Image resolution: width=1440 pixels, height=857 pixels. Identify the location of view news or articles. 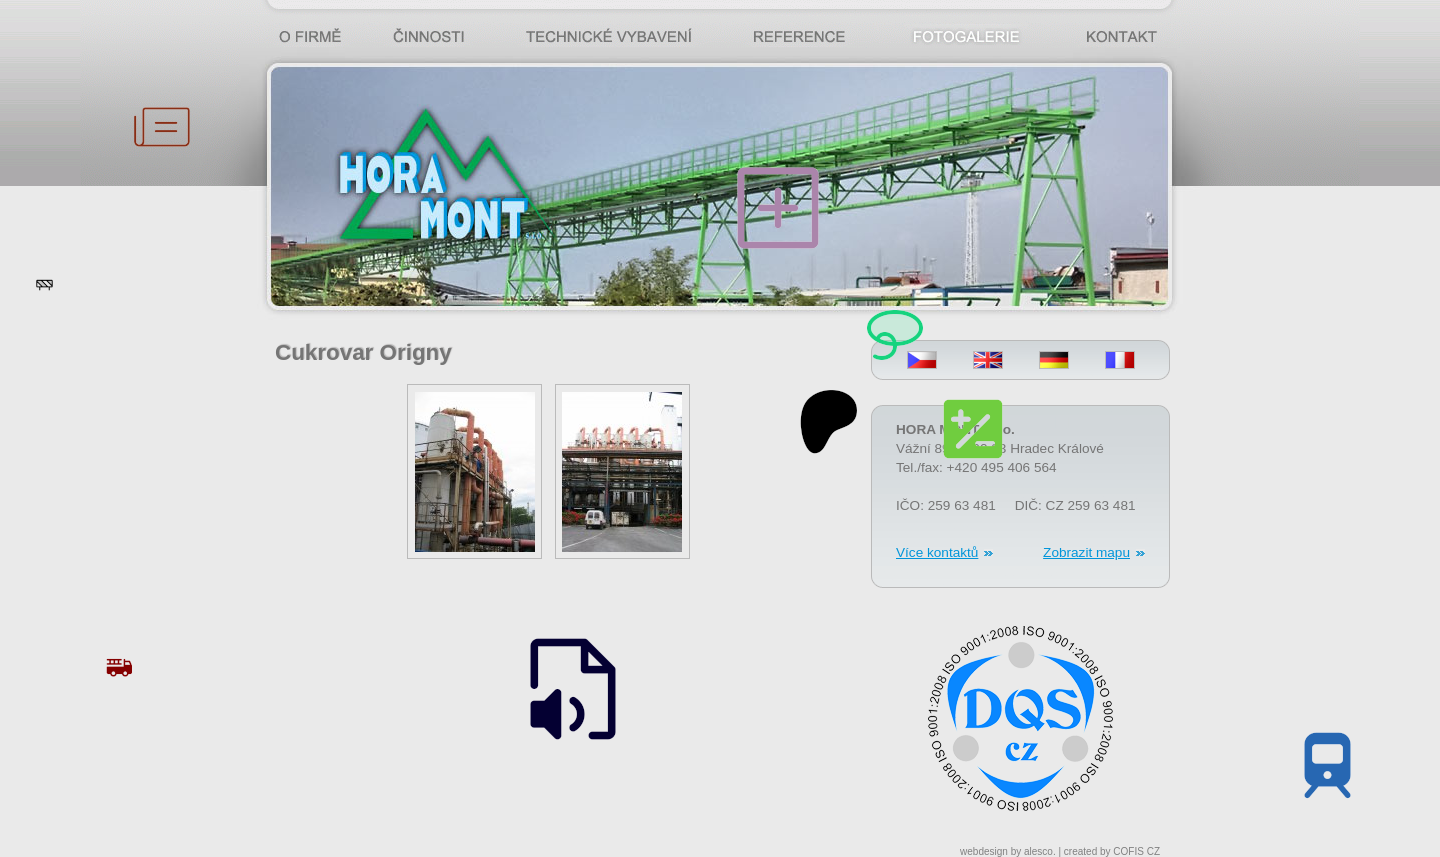
(164, 127).